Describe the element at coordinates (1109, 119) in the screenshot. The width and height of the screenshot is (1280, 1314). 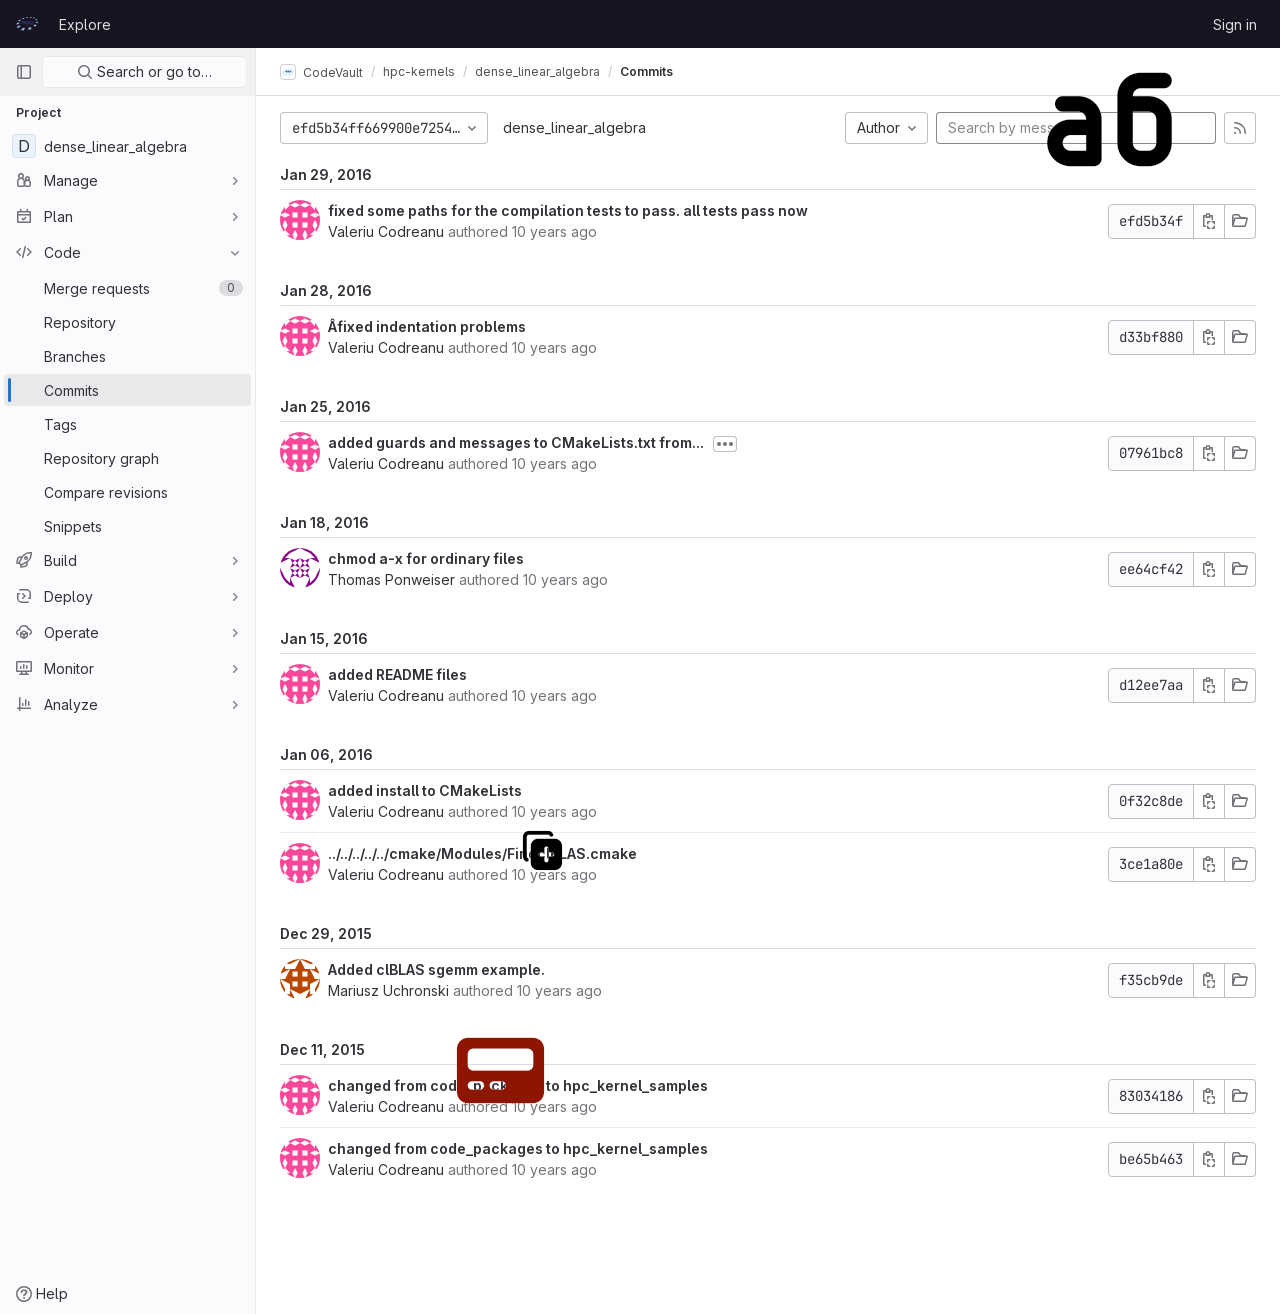
I see `switch to cyrillic keyboard layout` at that location.